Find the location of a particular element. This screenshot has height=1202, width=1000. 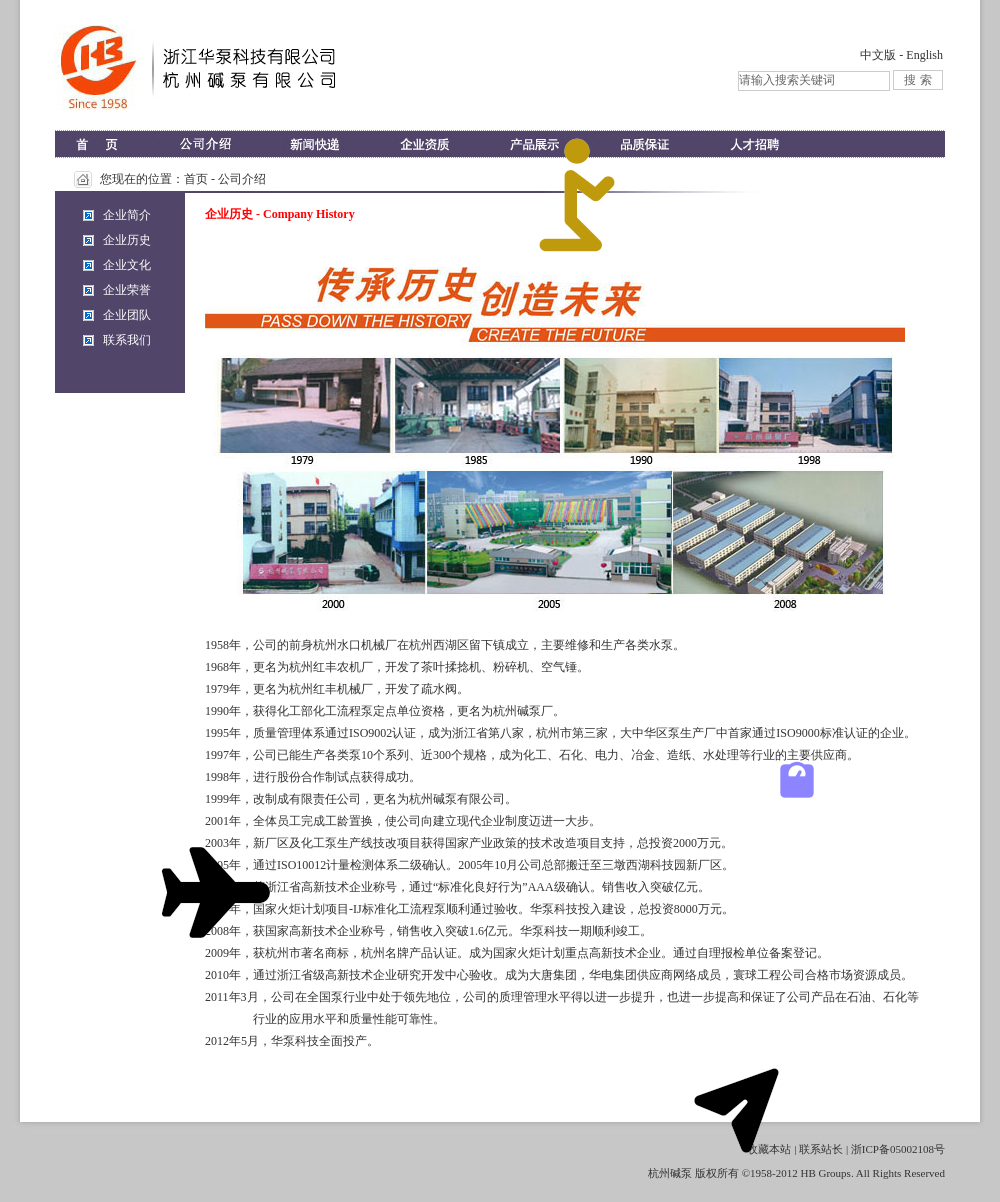

access prayer or meditation features is located at coordinates (577, 195).